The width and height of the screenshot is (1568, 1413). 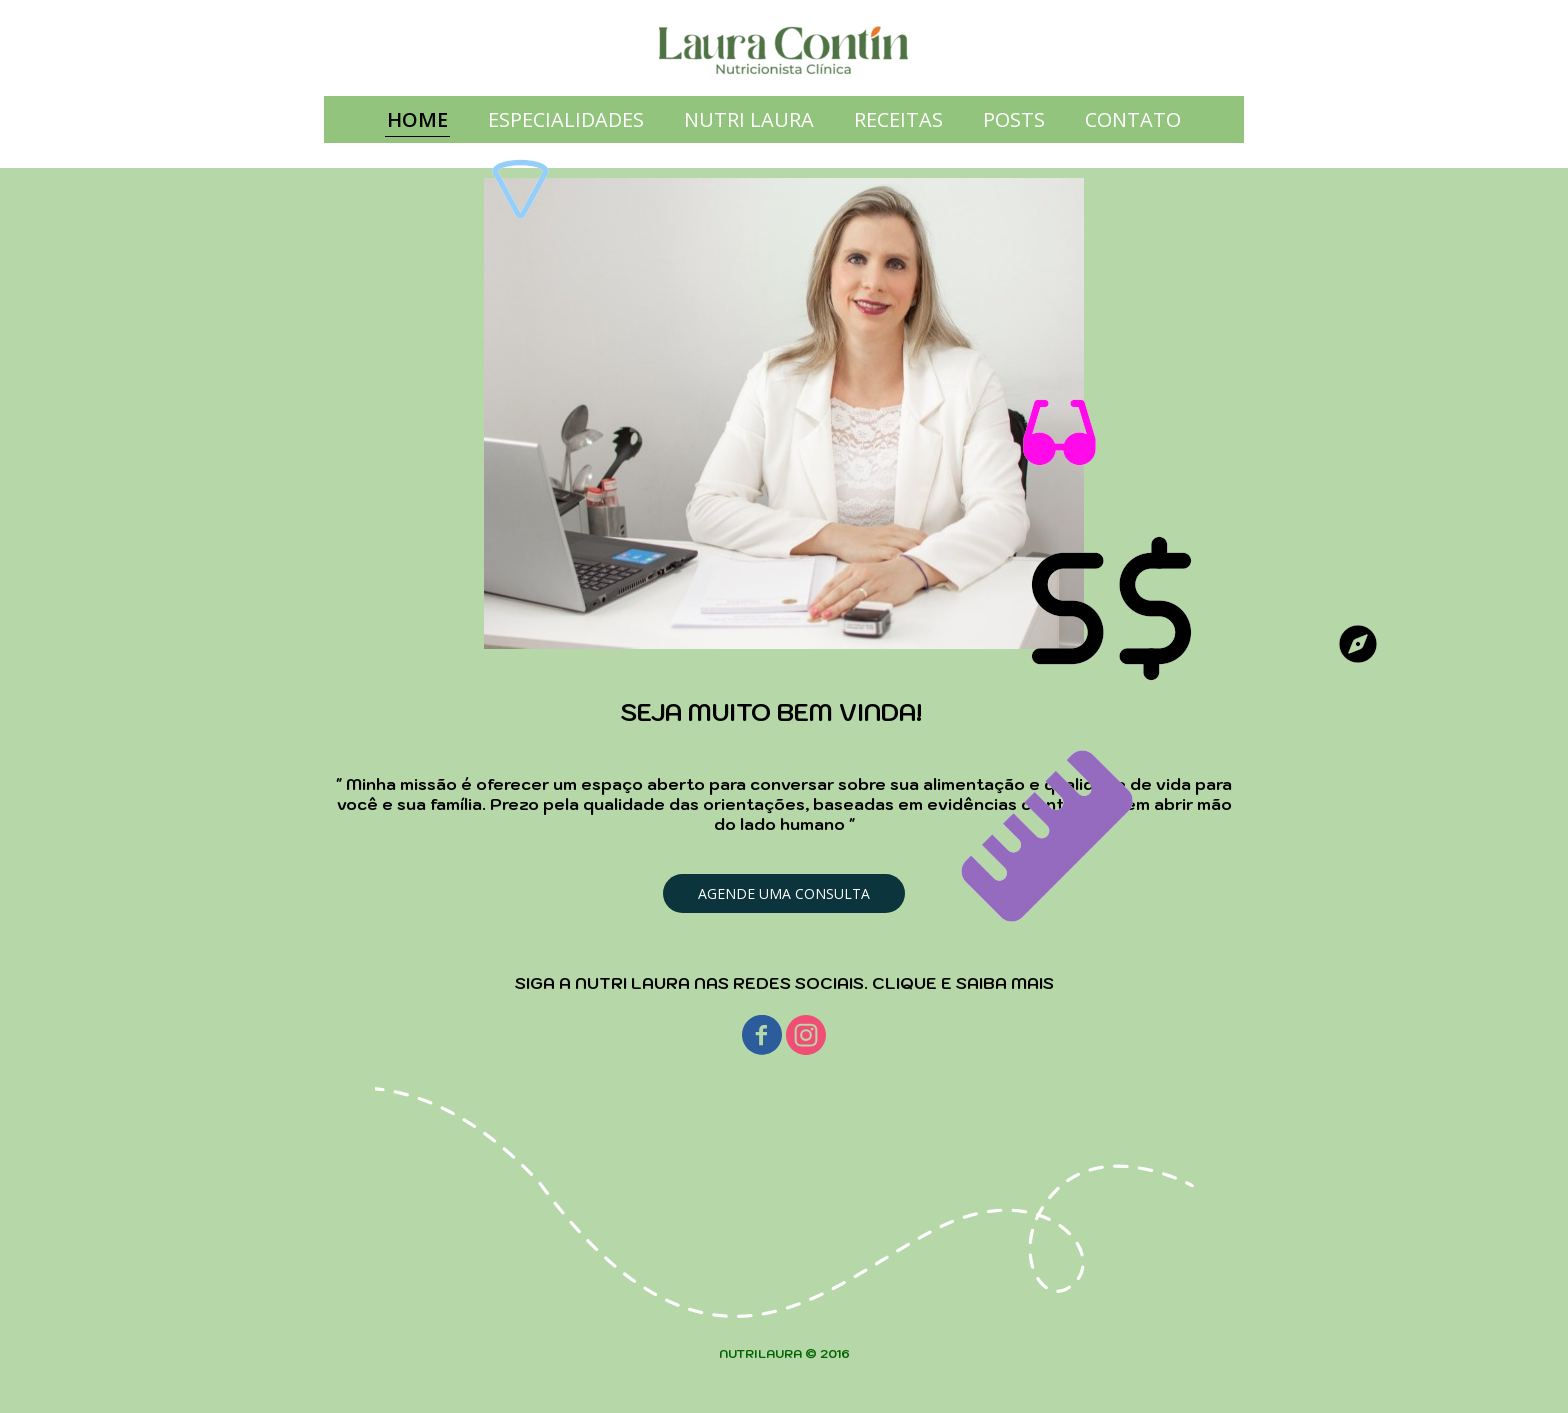 I want to click on access measurement tools, so click(x=1047, y=836).